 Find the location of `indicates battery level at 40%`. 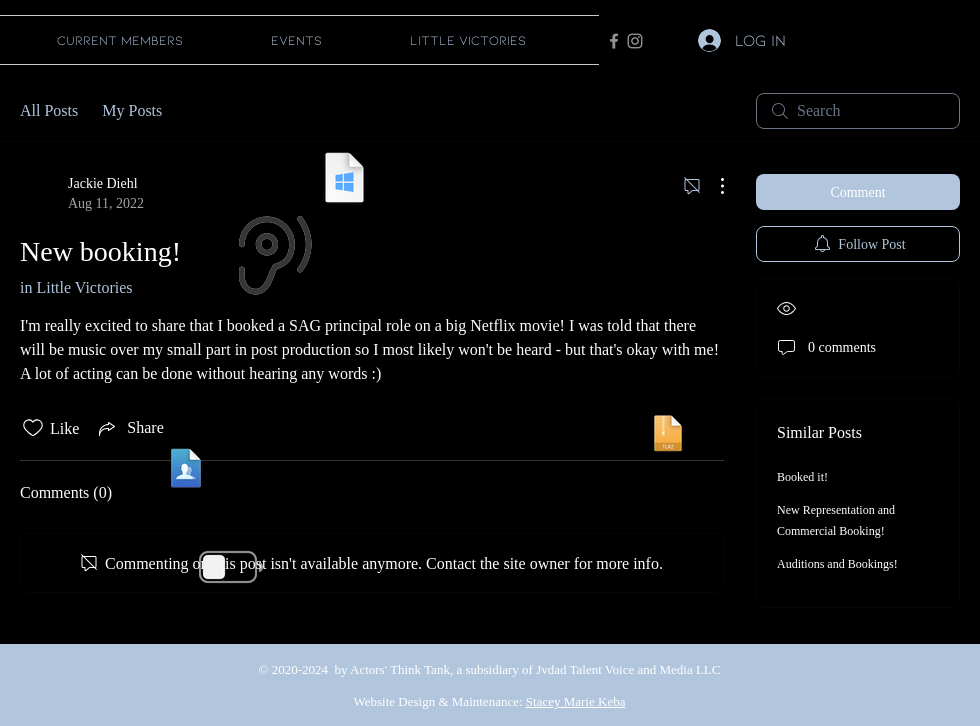

indicates battery level at 40% is located at coordinates (231, 567).